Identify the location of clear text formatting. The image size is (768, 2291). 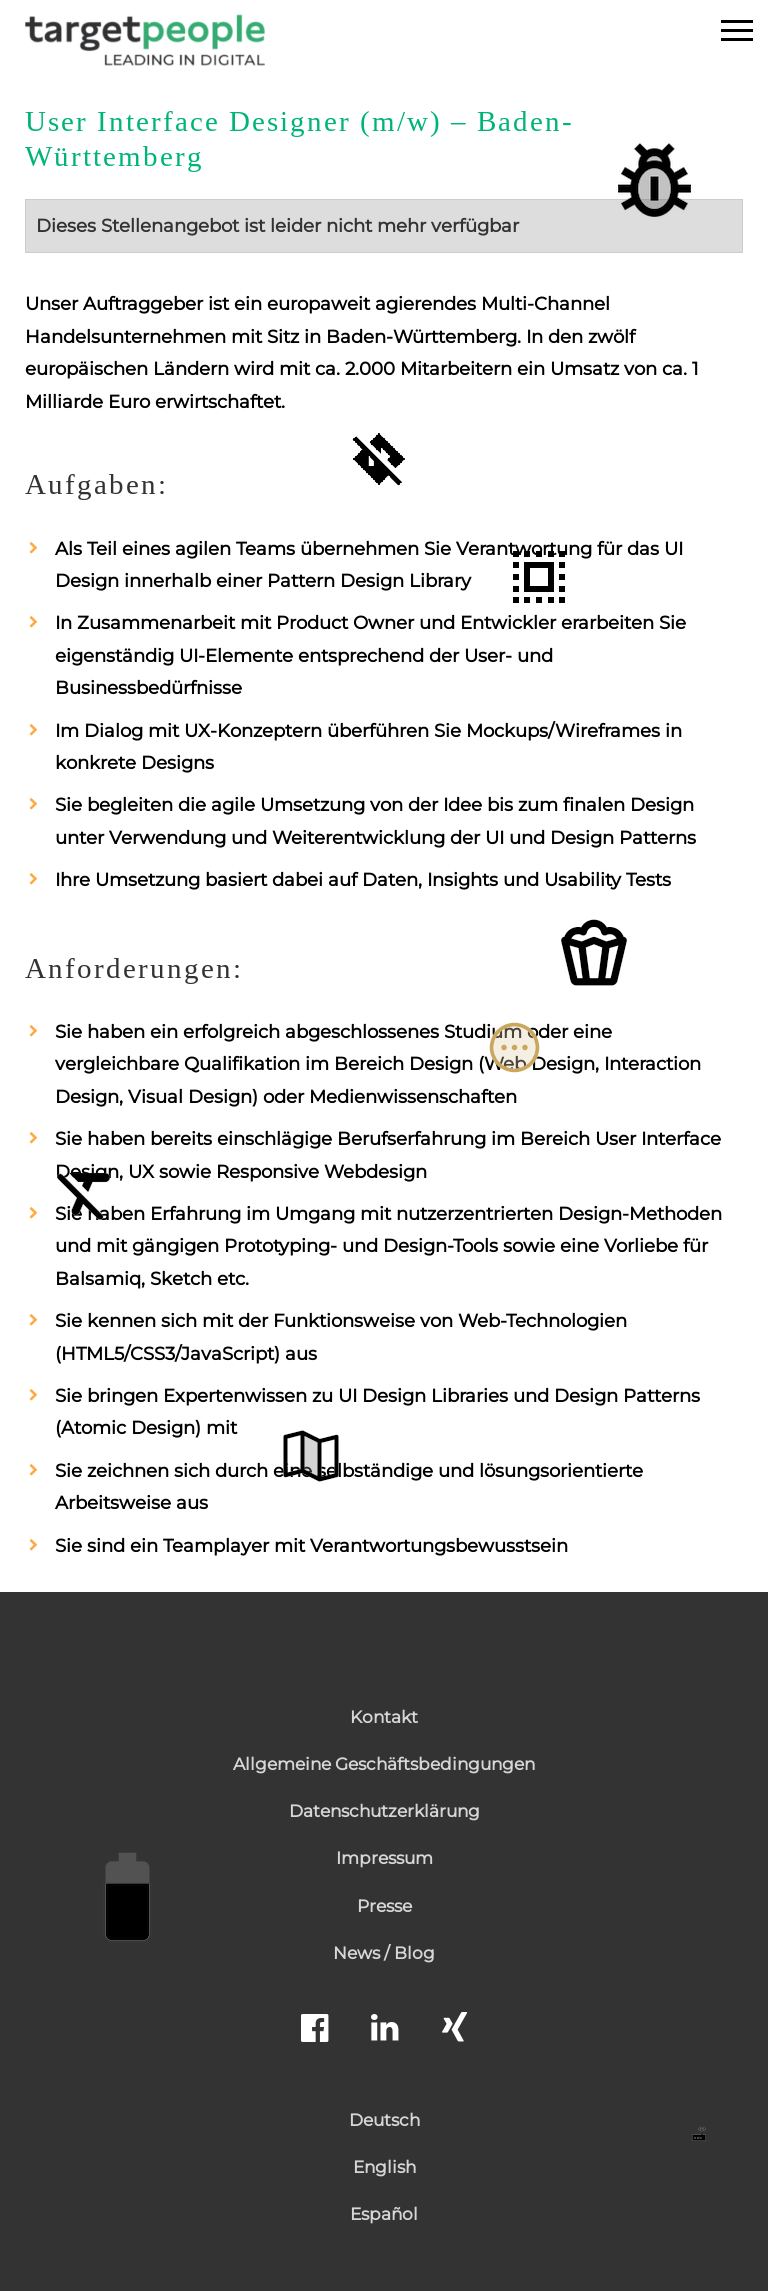
(86, 1194).